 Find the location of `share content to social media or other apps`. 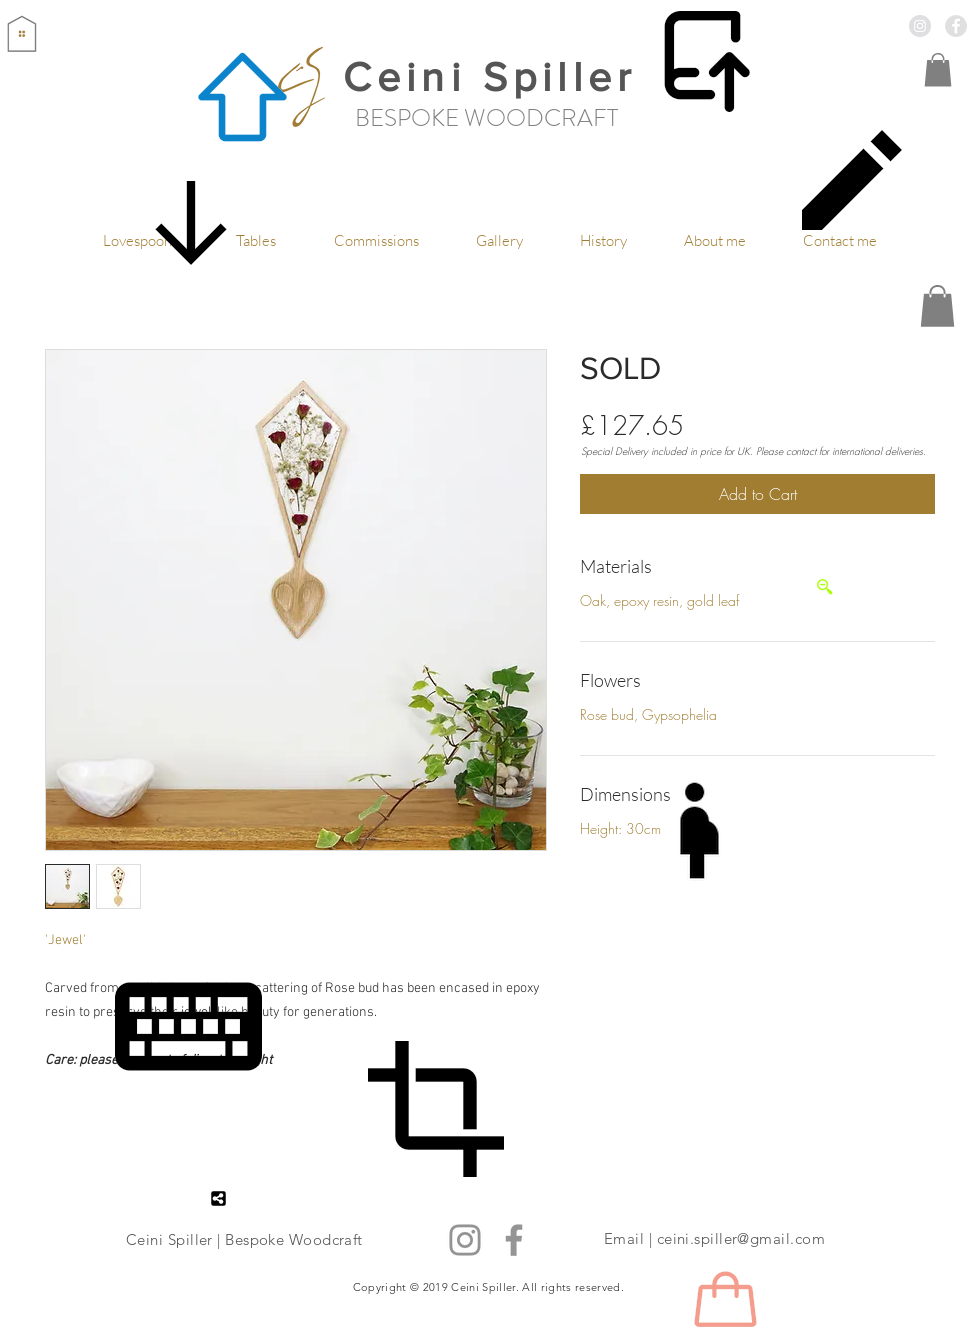

share content to social media or other apps is located at coordinates (218, 1198).